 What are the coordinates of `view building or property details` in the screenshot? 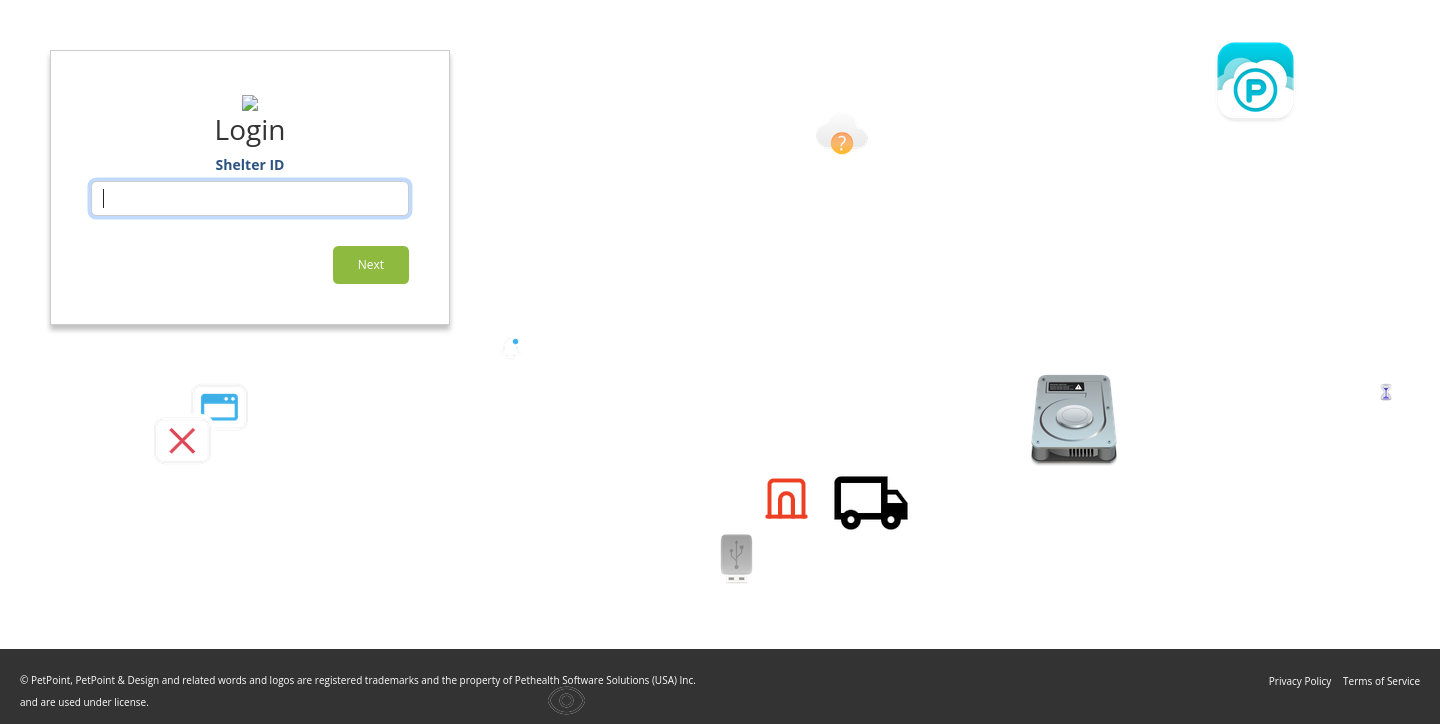 It's located at (786, 497).